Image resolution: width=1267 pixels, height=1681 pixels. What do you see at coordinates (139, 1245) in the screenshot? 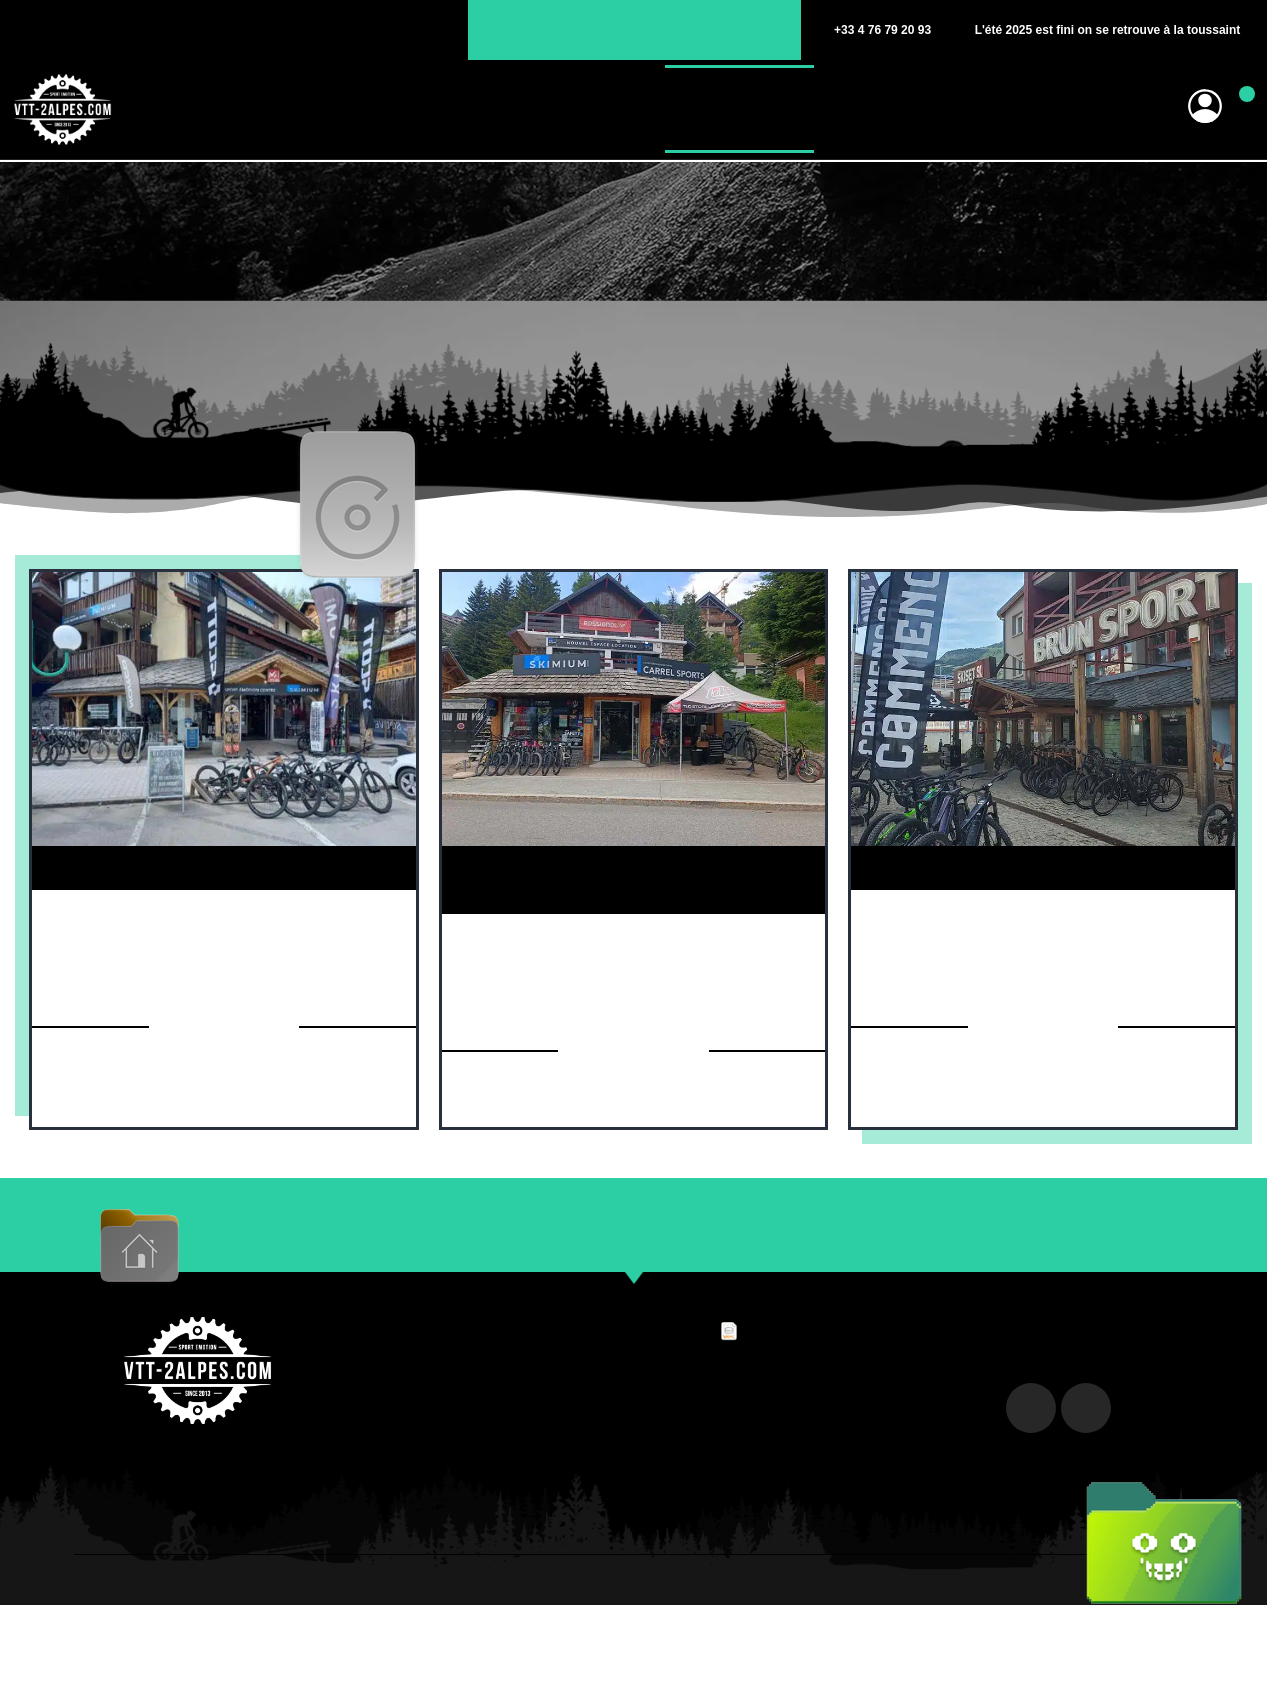
I see `access your home folder` at bounding box center [139, 1245].